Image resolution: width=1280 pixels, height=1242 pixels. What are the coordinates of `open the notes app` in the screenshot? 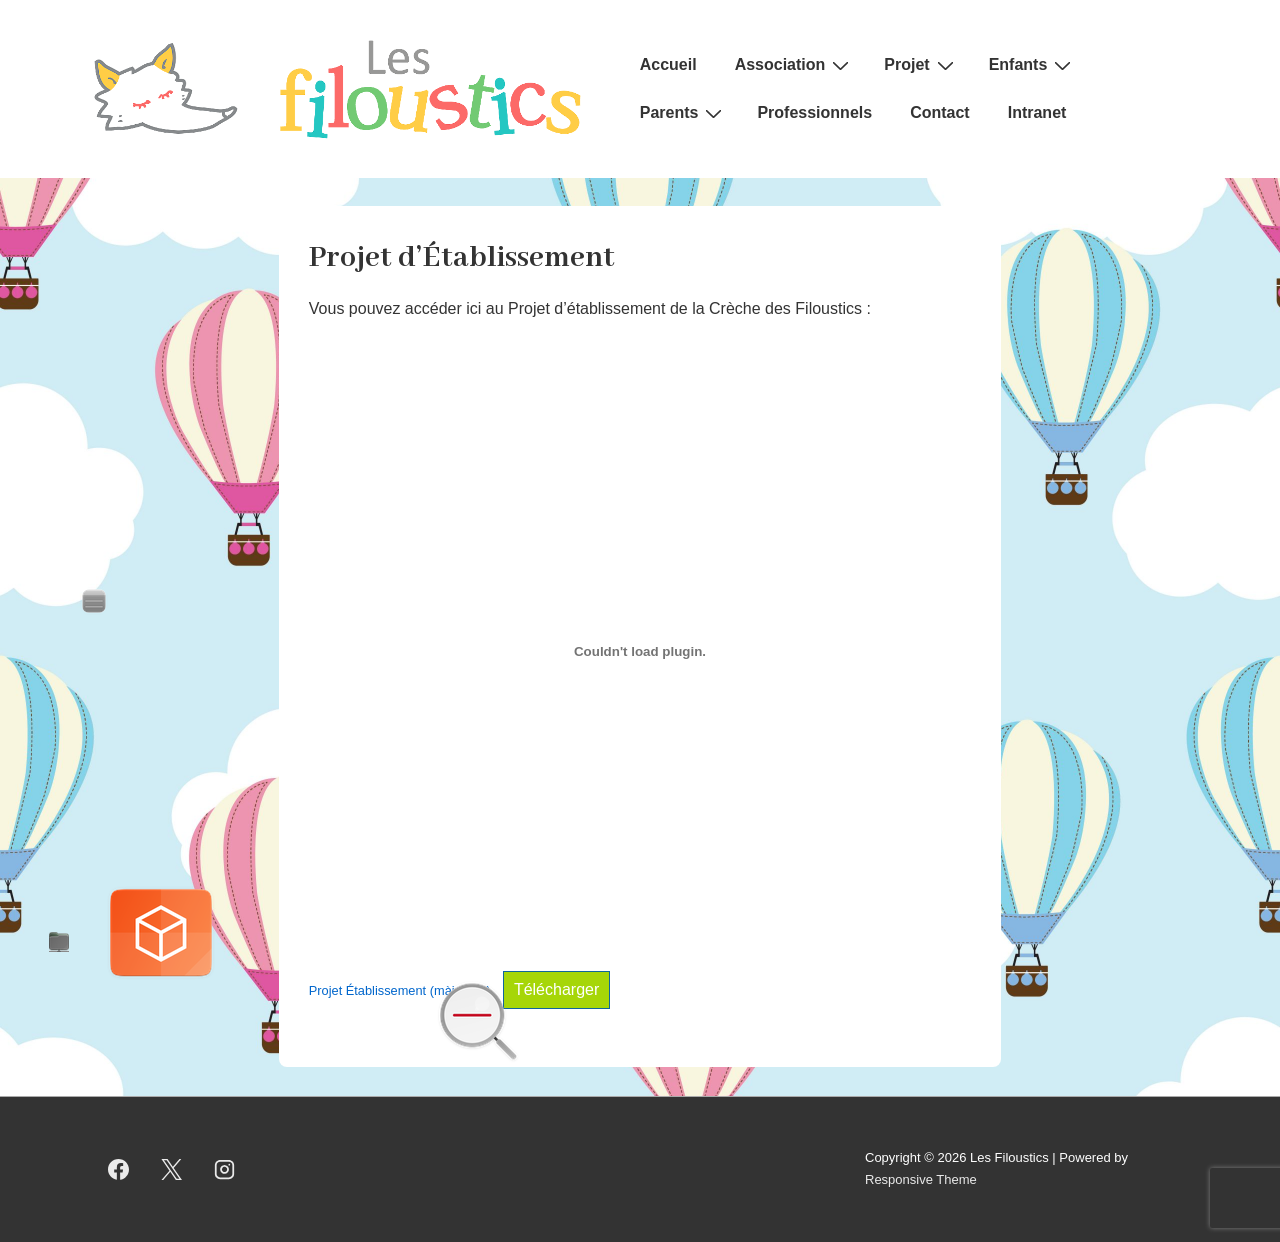 It's located at (94, 601).